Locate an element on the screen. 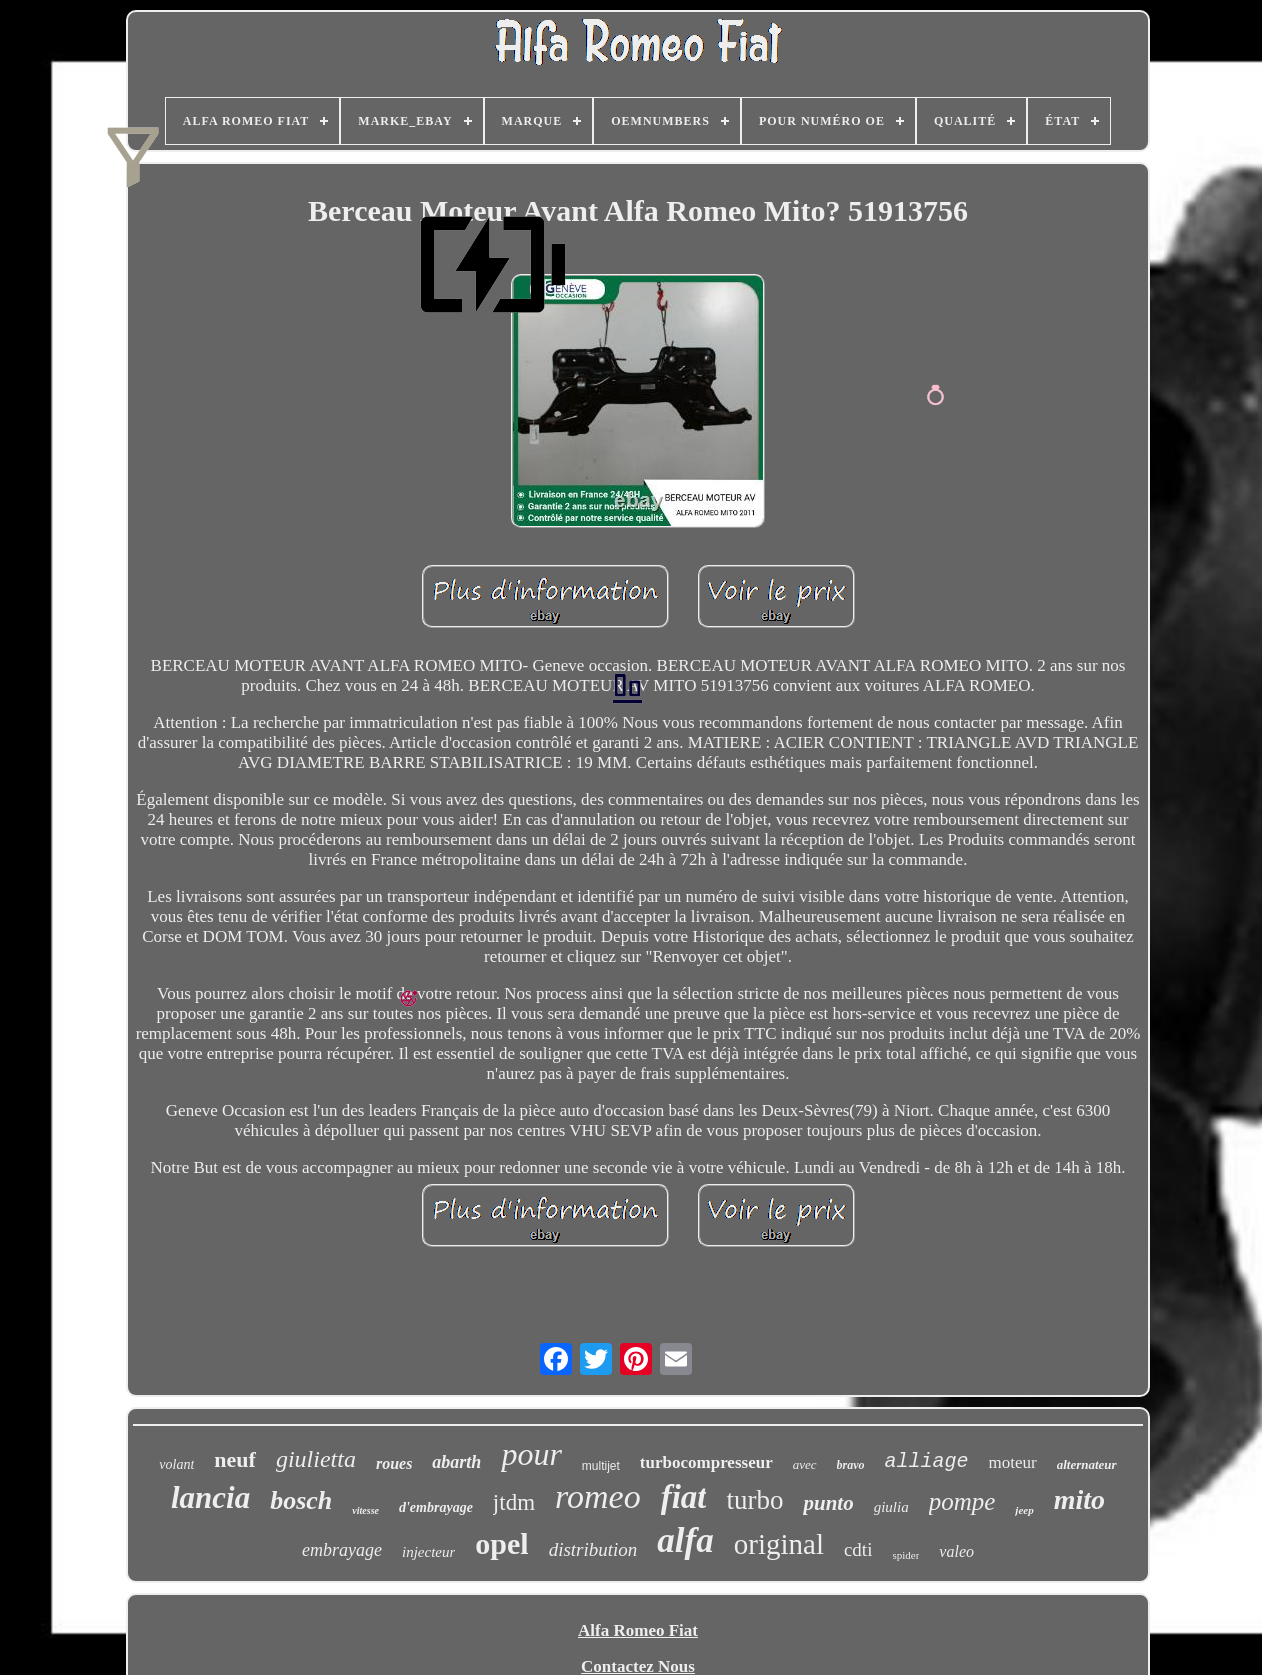 This screenshot has height=1675, width=1262. align items to the bottom of a container is located at coordinates (627, 688).